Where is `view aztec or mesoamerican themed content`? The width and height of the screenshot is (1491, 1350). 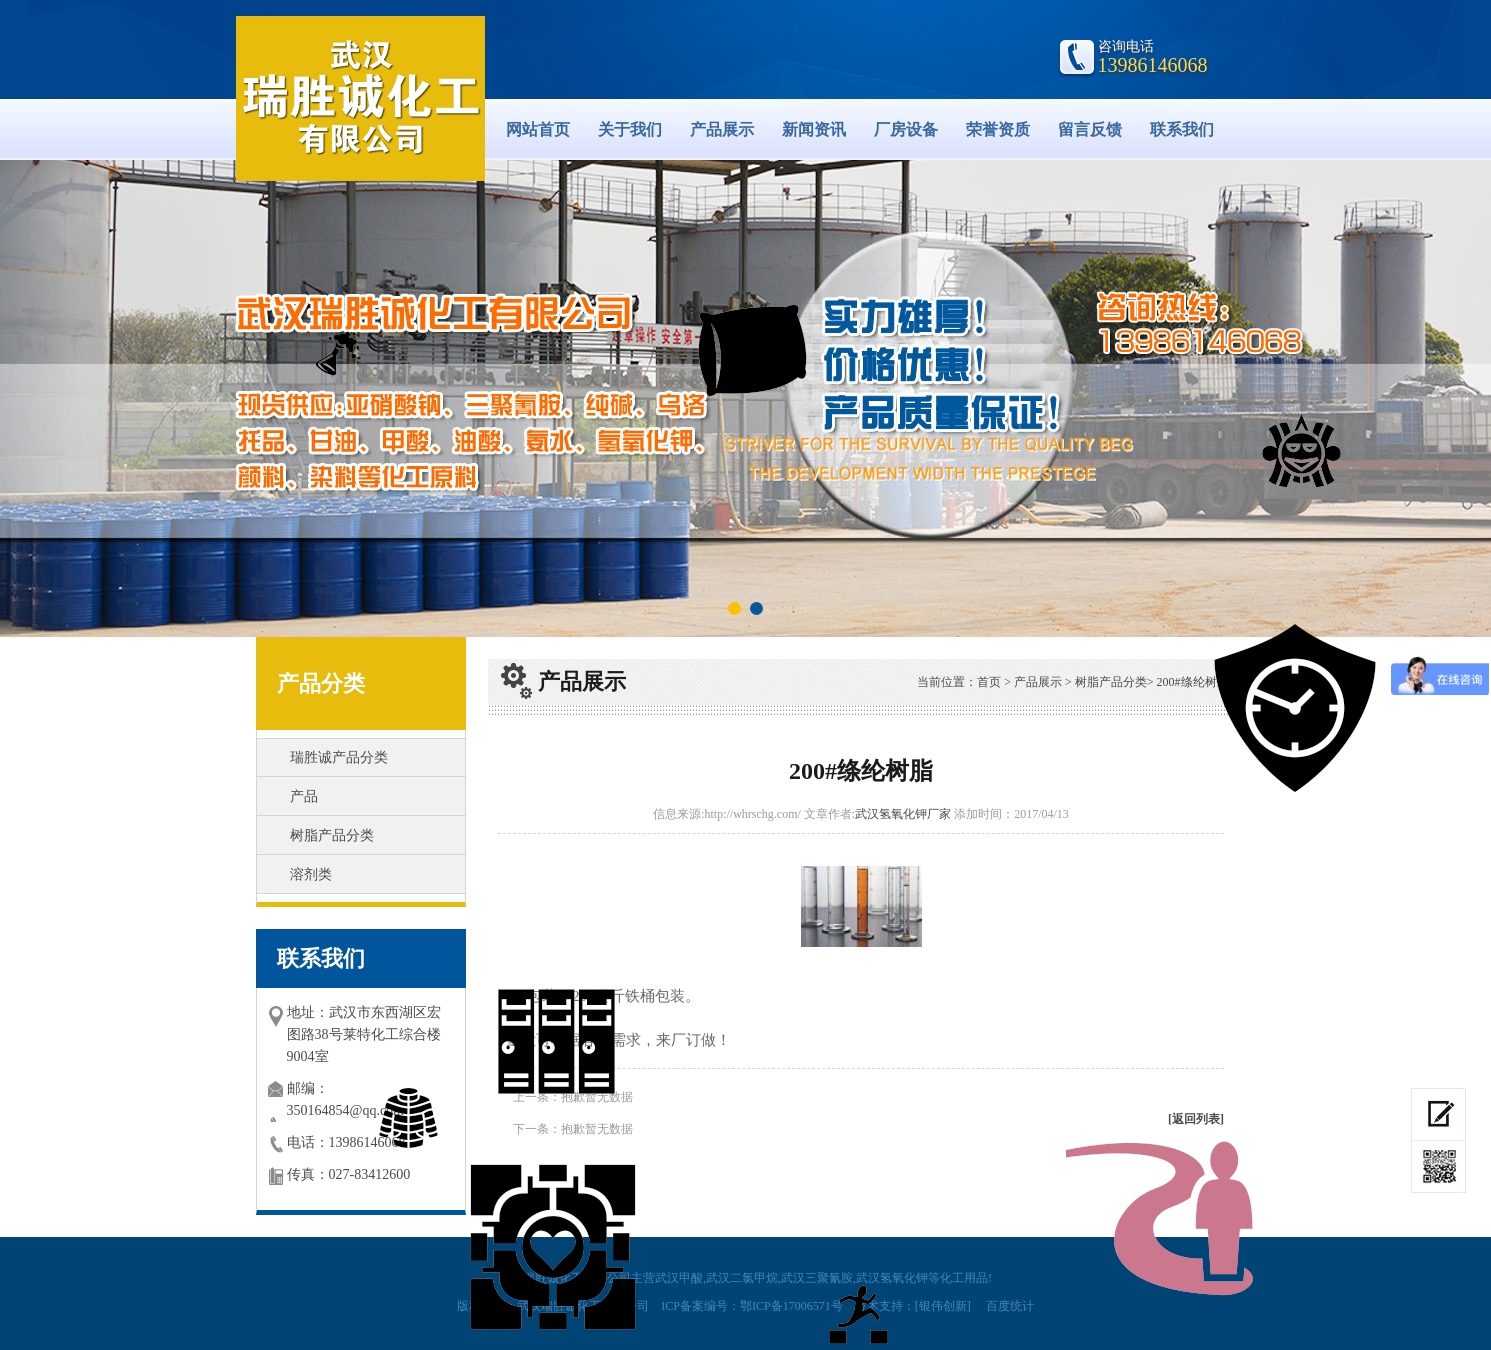
view aztec or mesoamerican themed content is located at coordinates (1301, 450).